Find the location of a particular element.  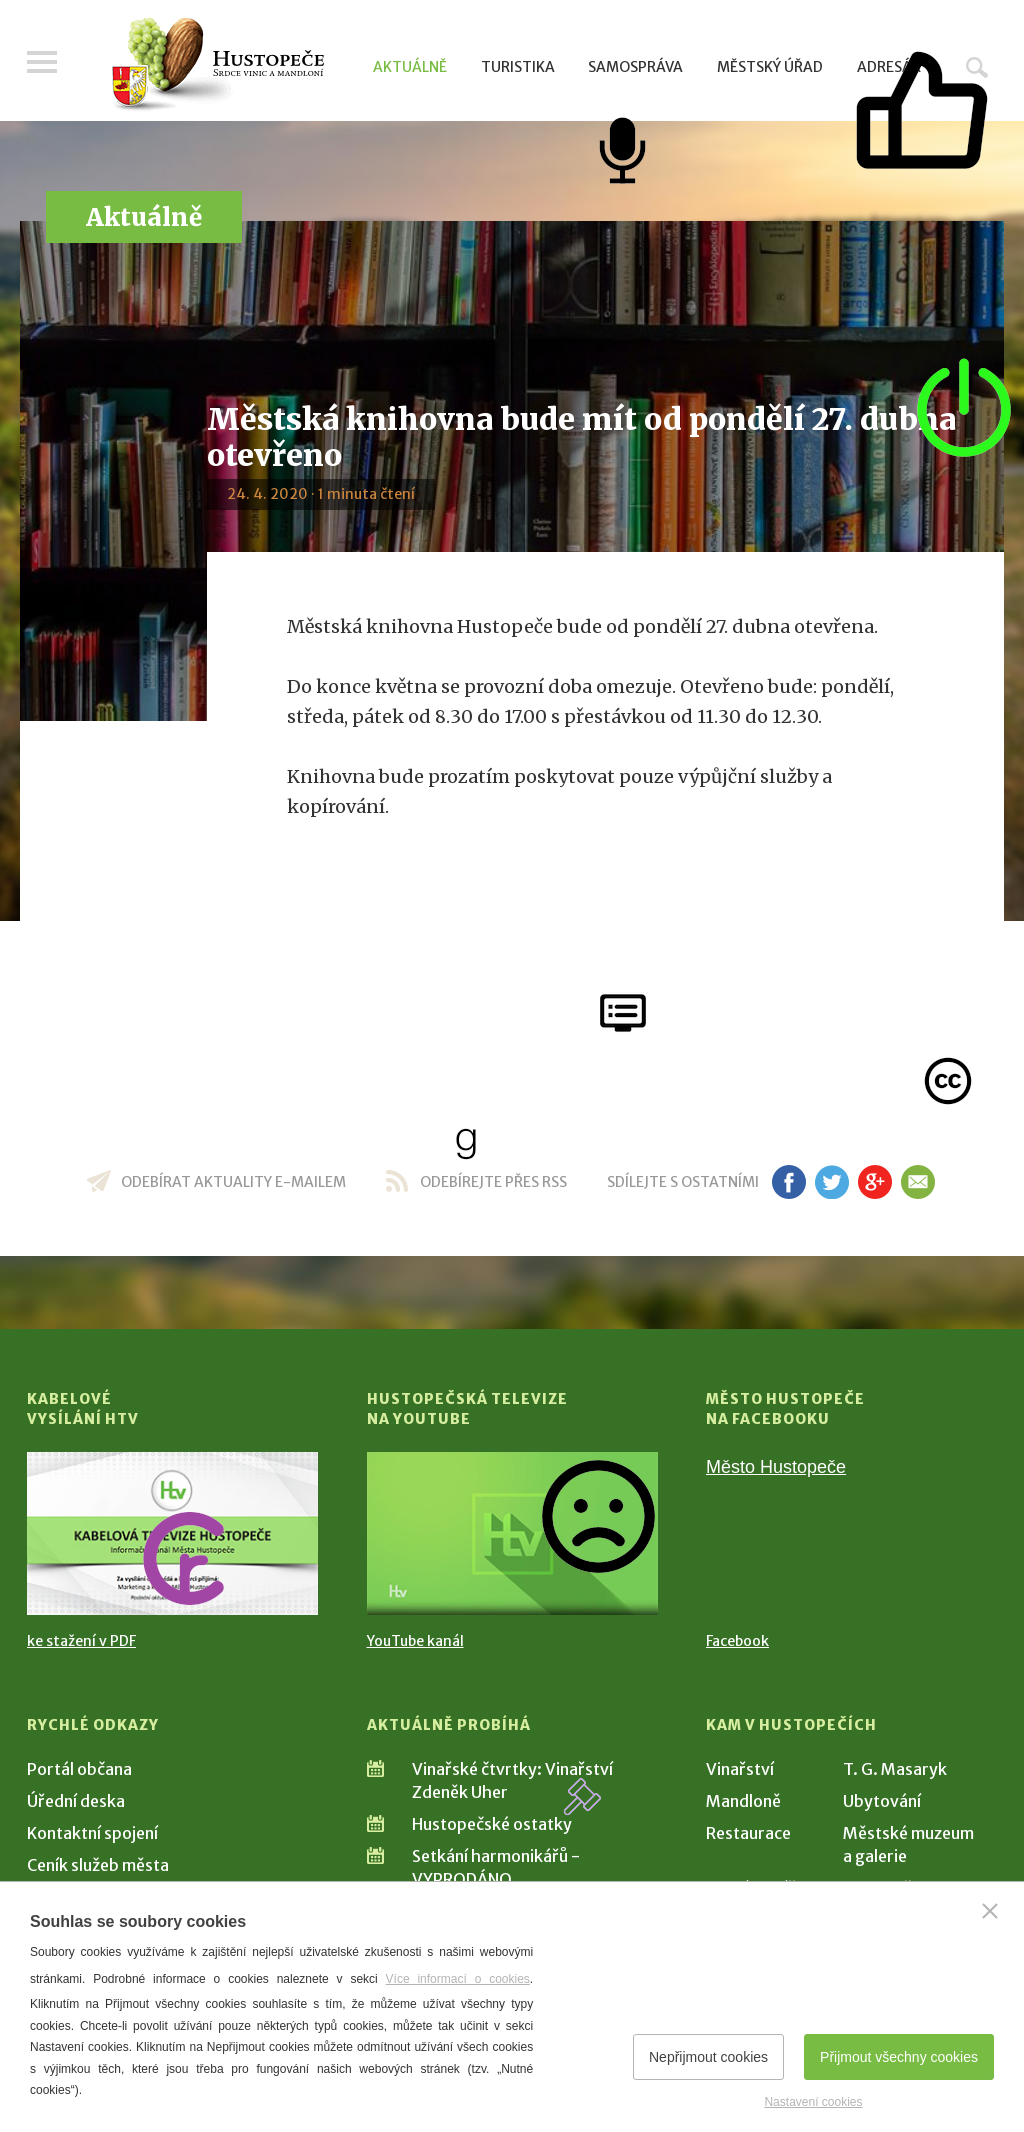

access DVR or recorded content is located at coordinates (623, 1013).